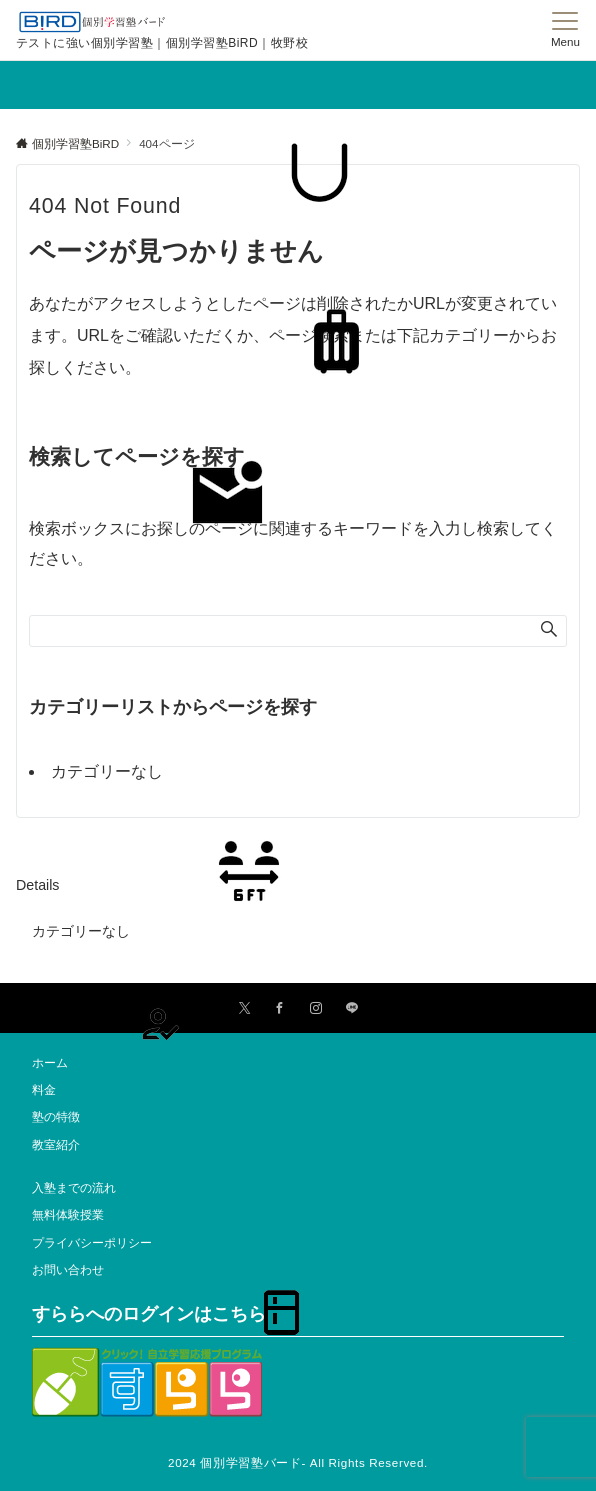 This screenshot has height=1491, width=596. I want to click on indicates social distancing requirement of 6 feet, so click(249, 871).